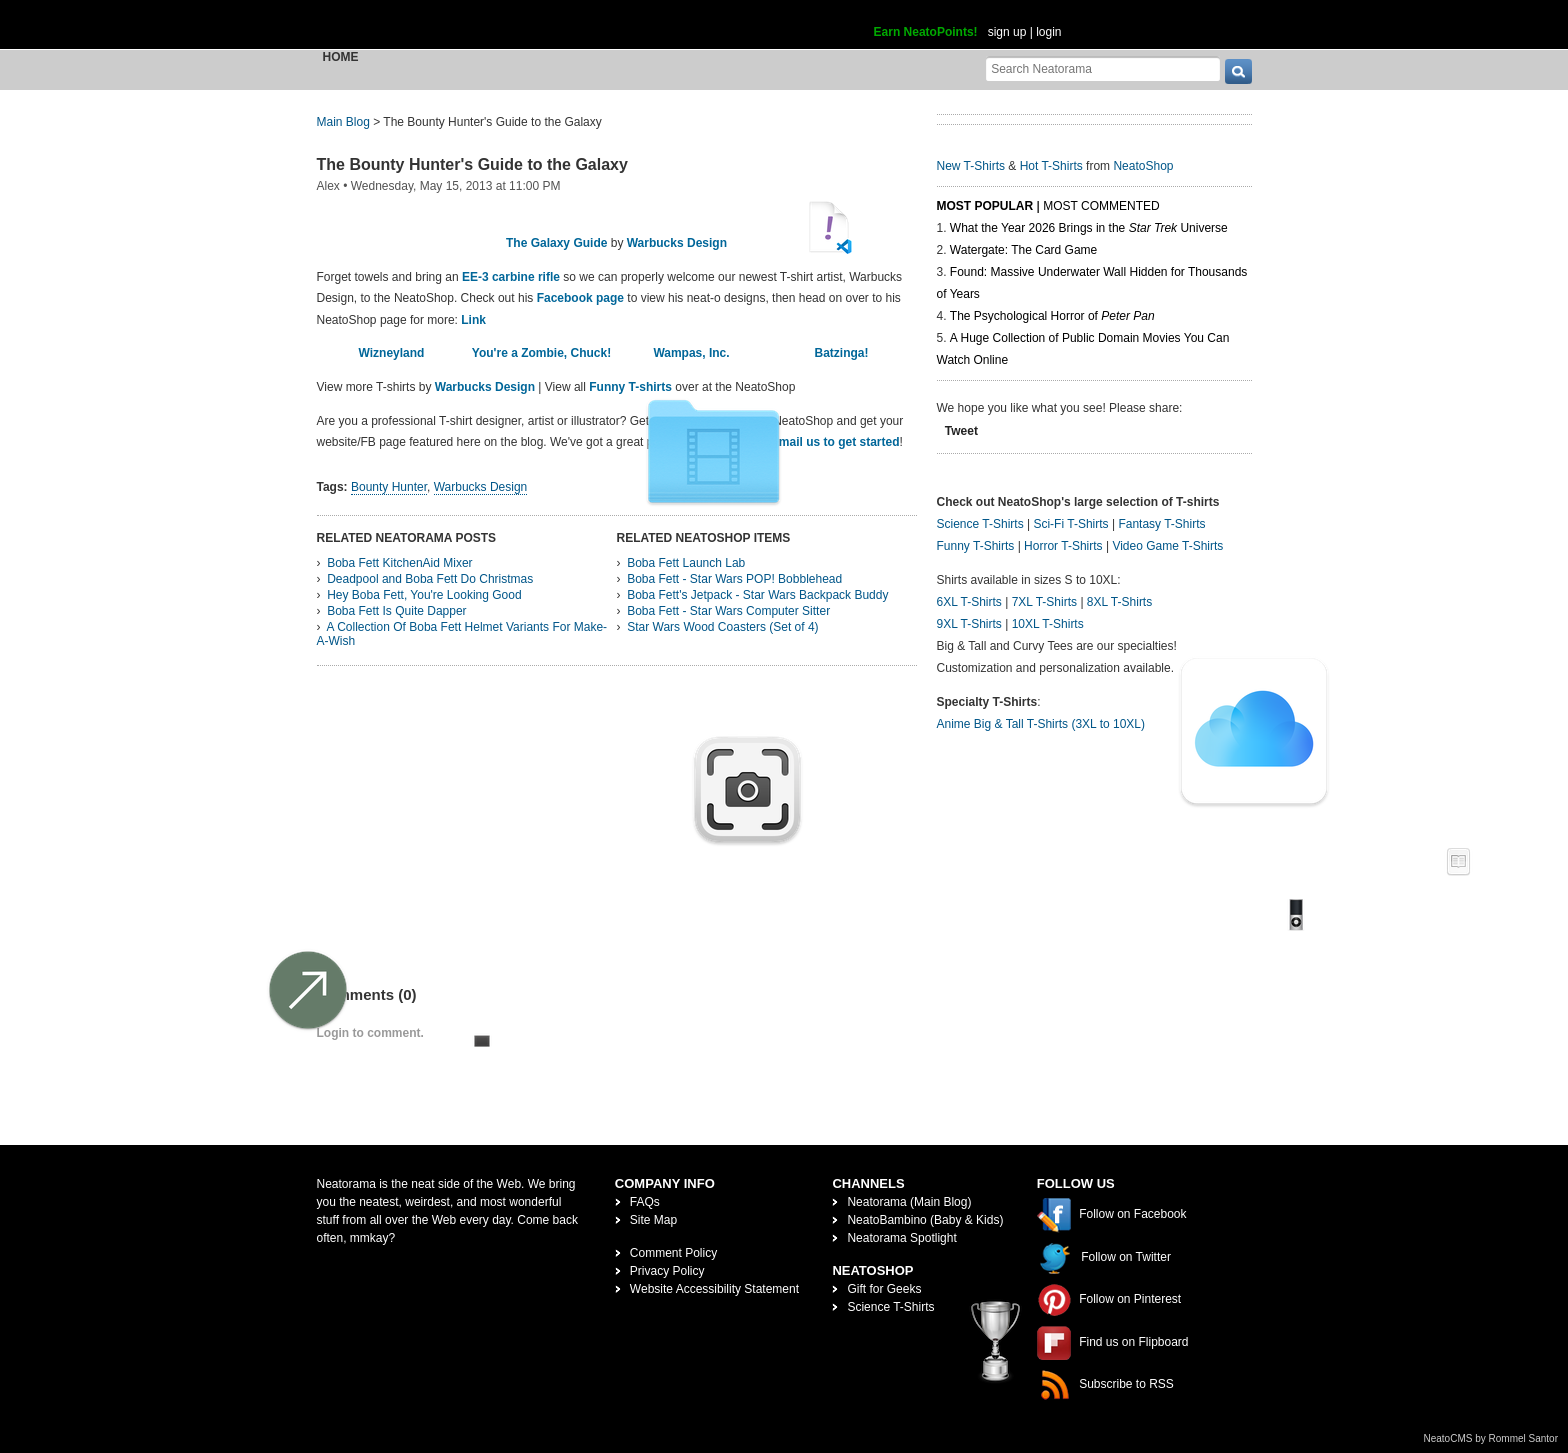  I want to click on indicates second place achievement or silver-tier ranking, so click(998, 1341).